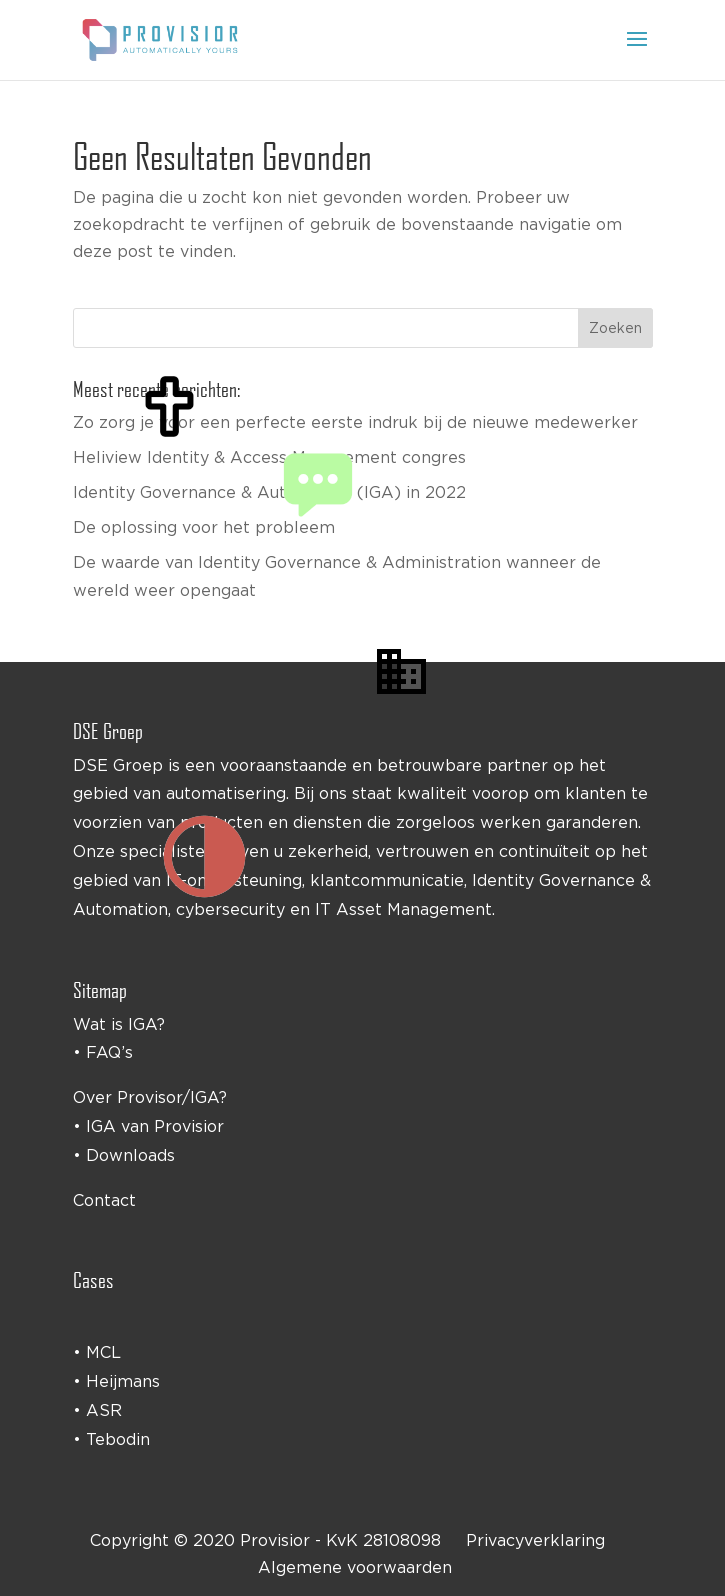 Image resolution: width=725 pixels, height=1596 pixels. What do you see at coordinates (169, 406) in the screenshot?
I see `indicates a religious or faith-based feature` at bounding box center [169, 406].